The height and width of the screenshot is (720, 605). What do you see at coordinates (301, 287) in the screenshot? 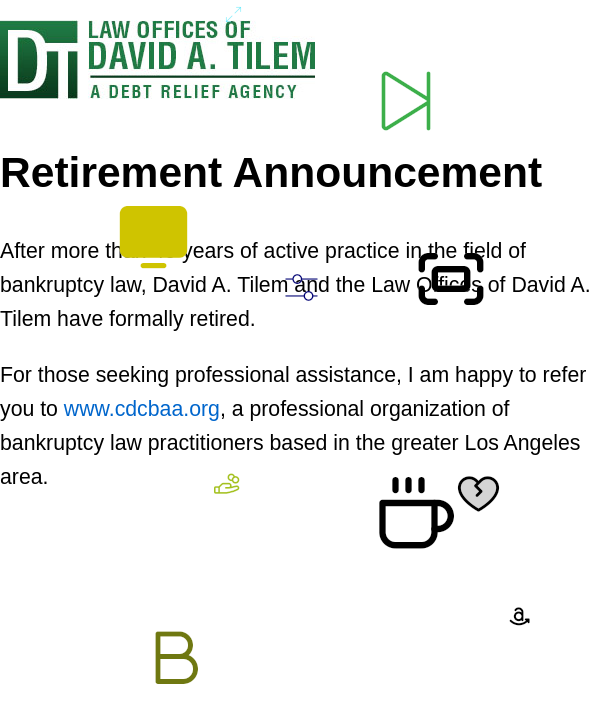
I see `adjust settings or preferences` at bounding box center [301, 287].